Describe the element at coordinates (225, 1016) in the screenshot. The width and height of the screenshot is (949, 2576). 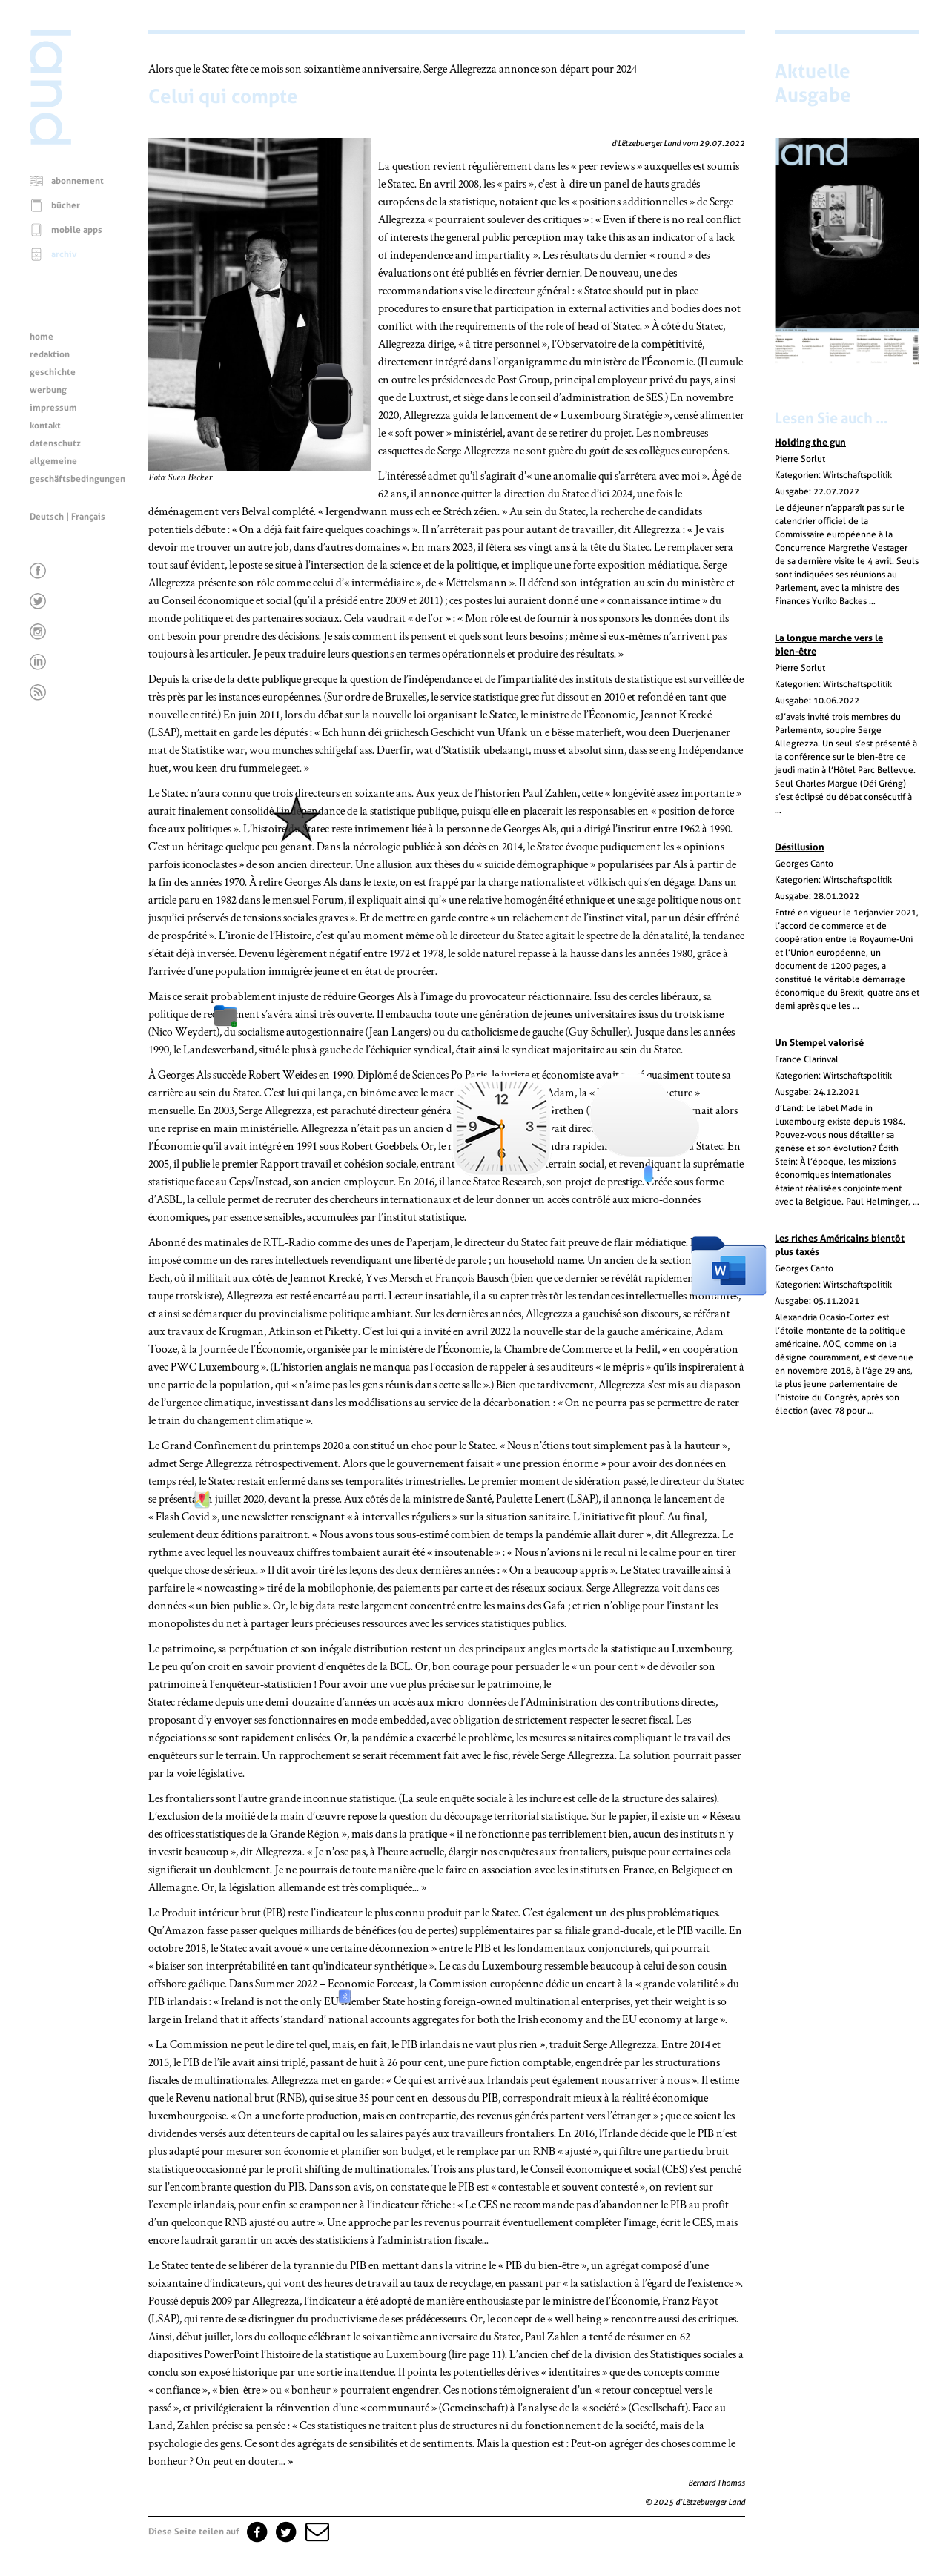
I see `create a new folder` at that location.